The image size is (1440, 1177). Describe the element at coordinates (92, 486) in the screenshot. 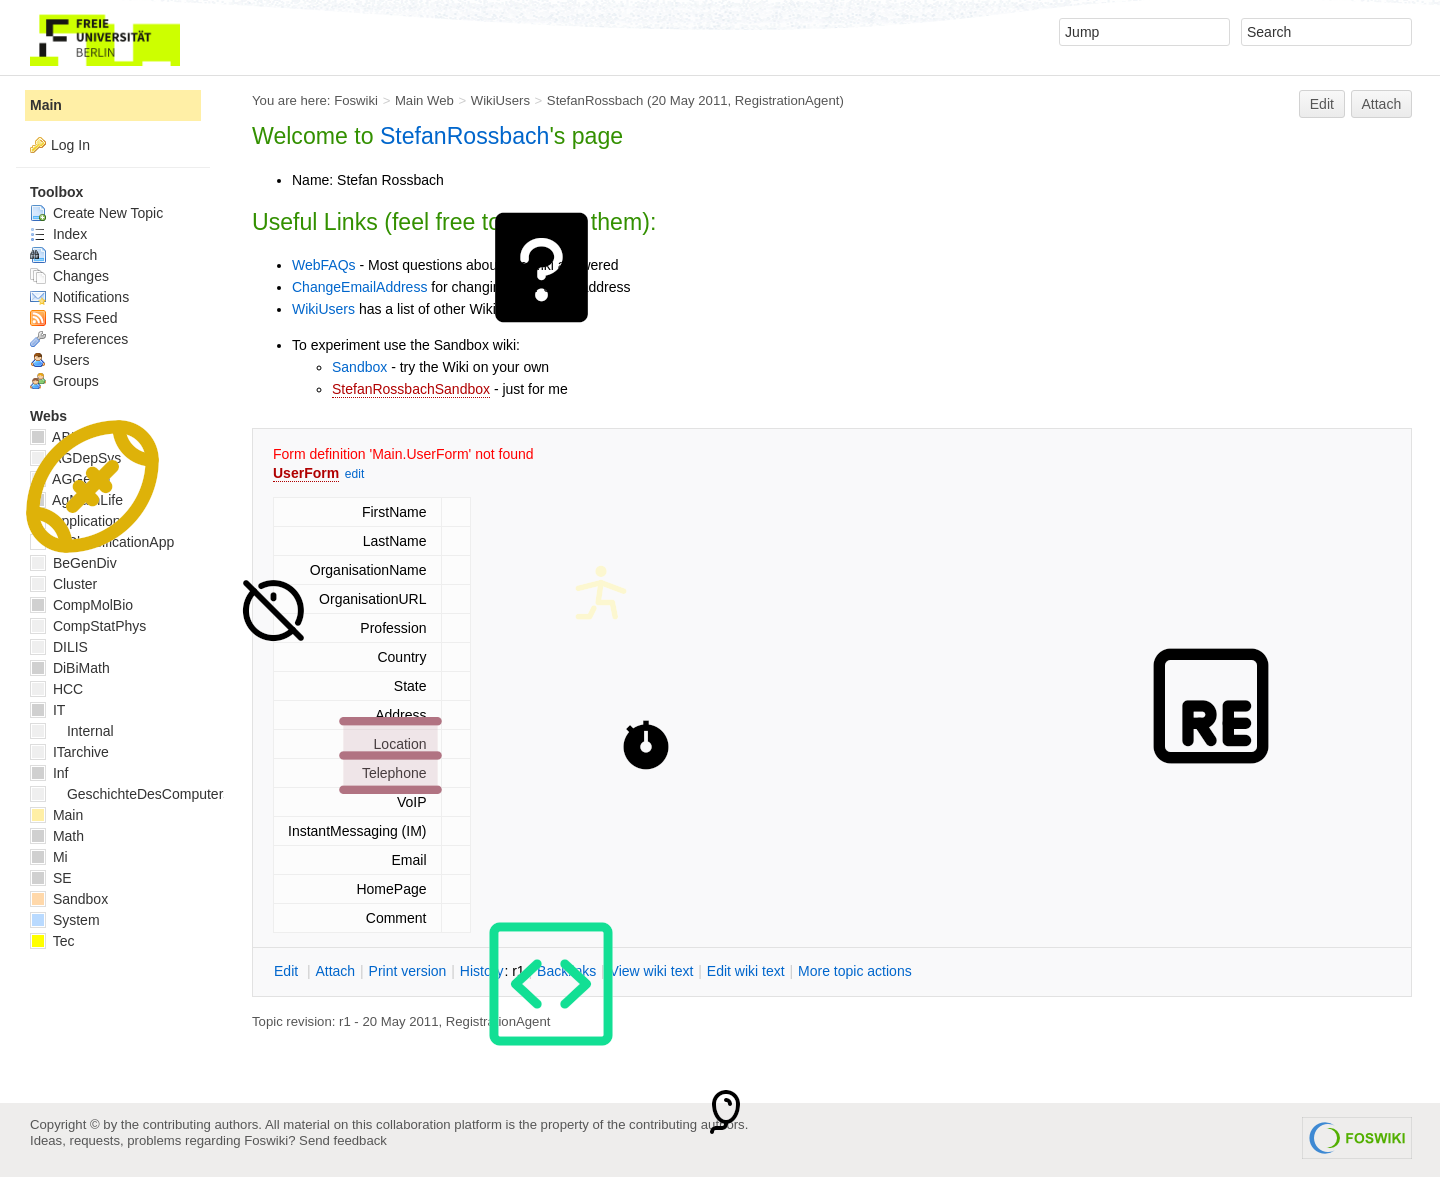

I see `access american football content or scores` at that location.